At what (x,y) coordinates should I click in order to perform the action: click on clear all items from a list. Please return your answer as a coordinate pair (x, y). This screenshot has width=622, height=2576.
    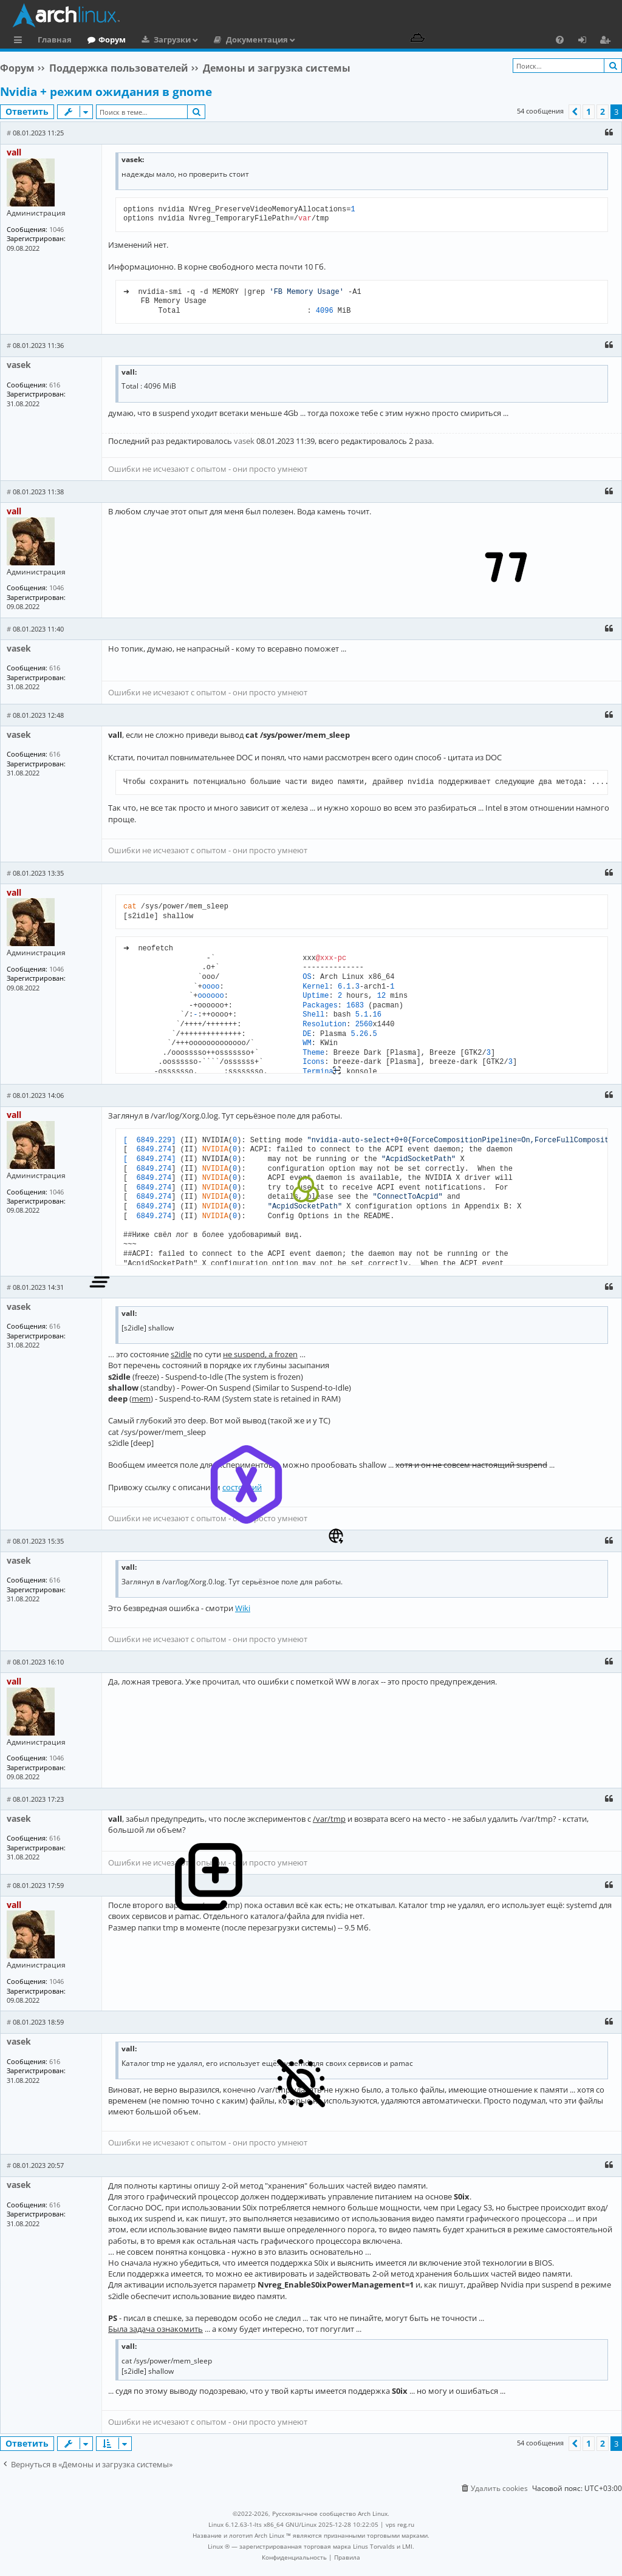
    Looking at the image, I should click on (100, 1282).